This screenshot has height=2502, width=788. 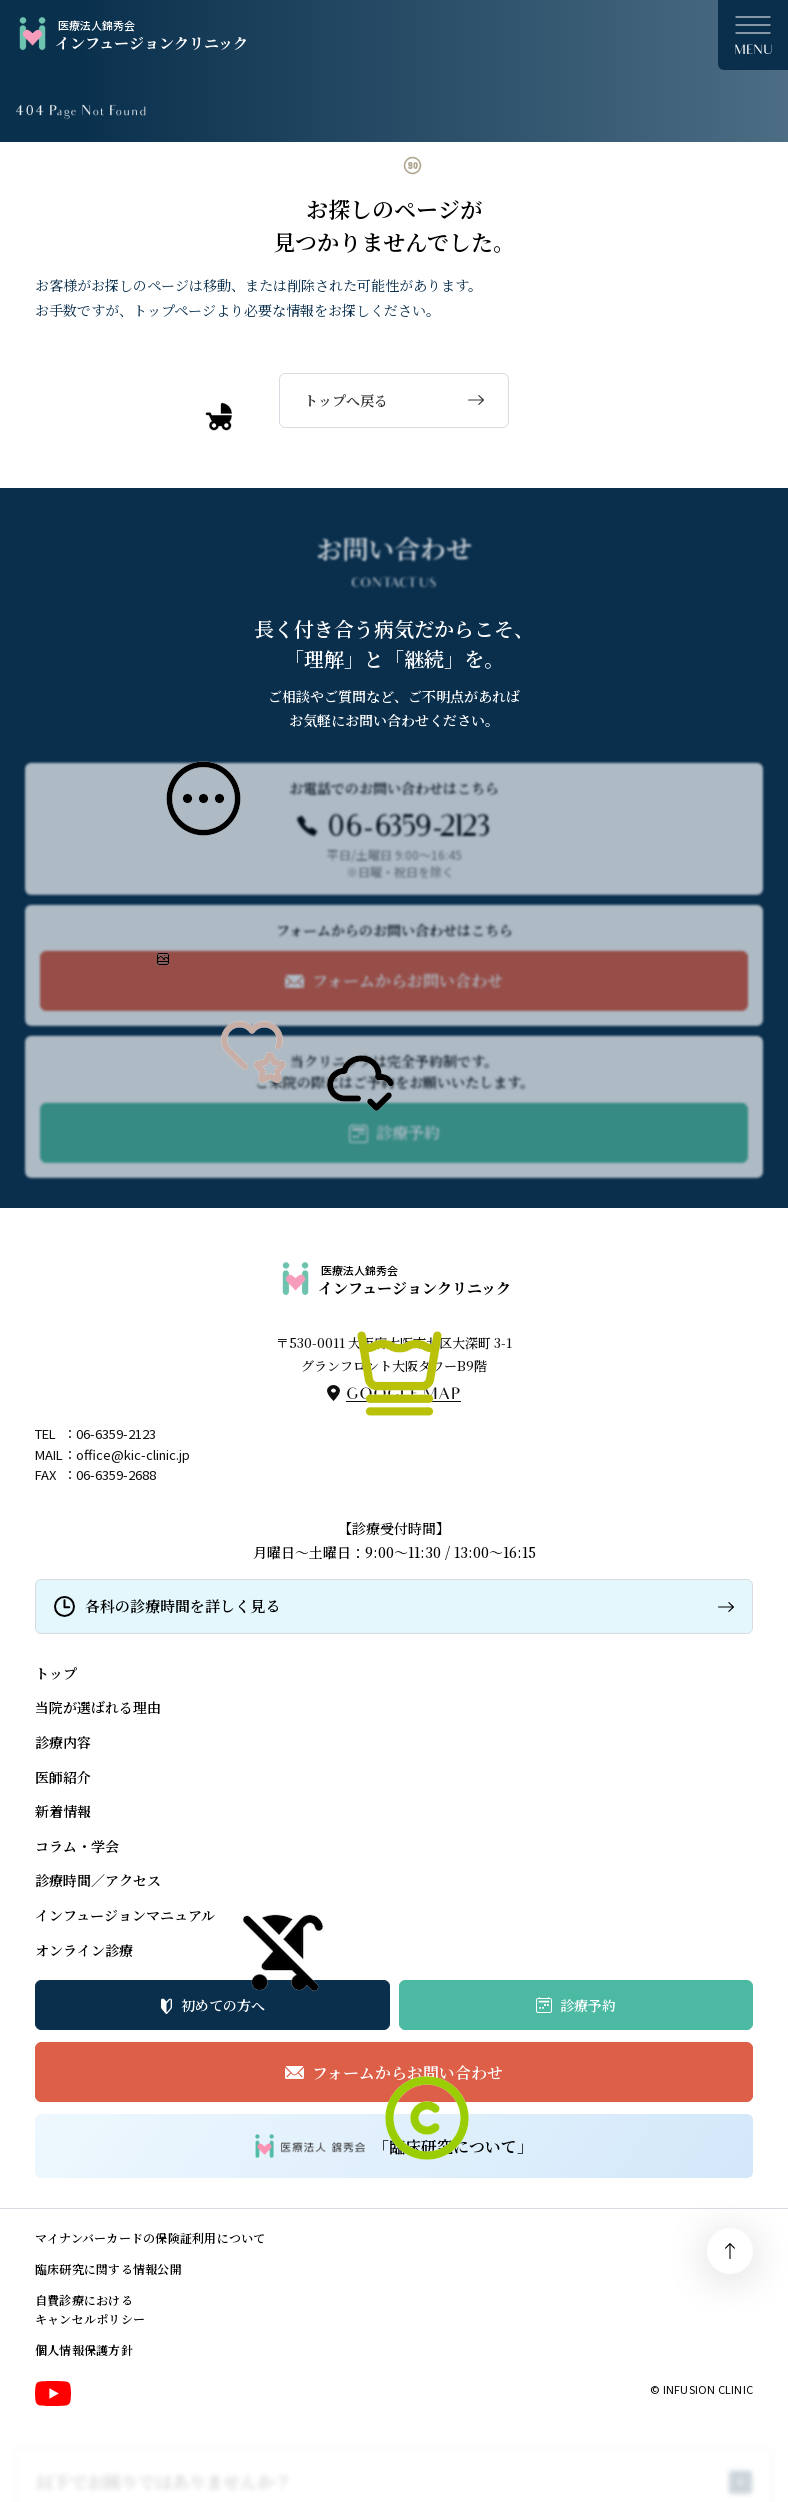 What do you see at coordinates (412, 165) in the screenshot?
I see `set timer or duration for 90 seconds` at bounding box center [412, 165].